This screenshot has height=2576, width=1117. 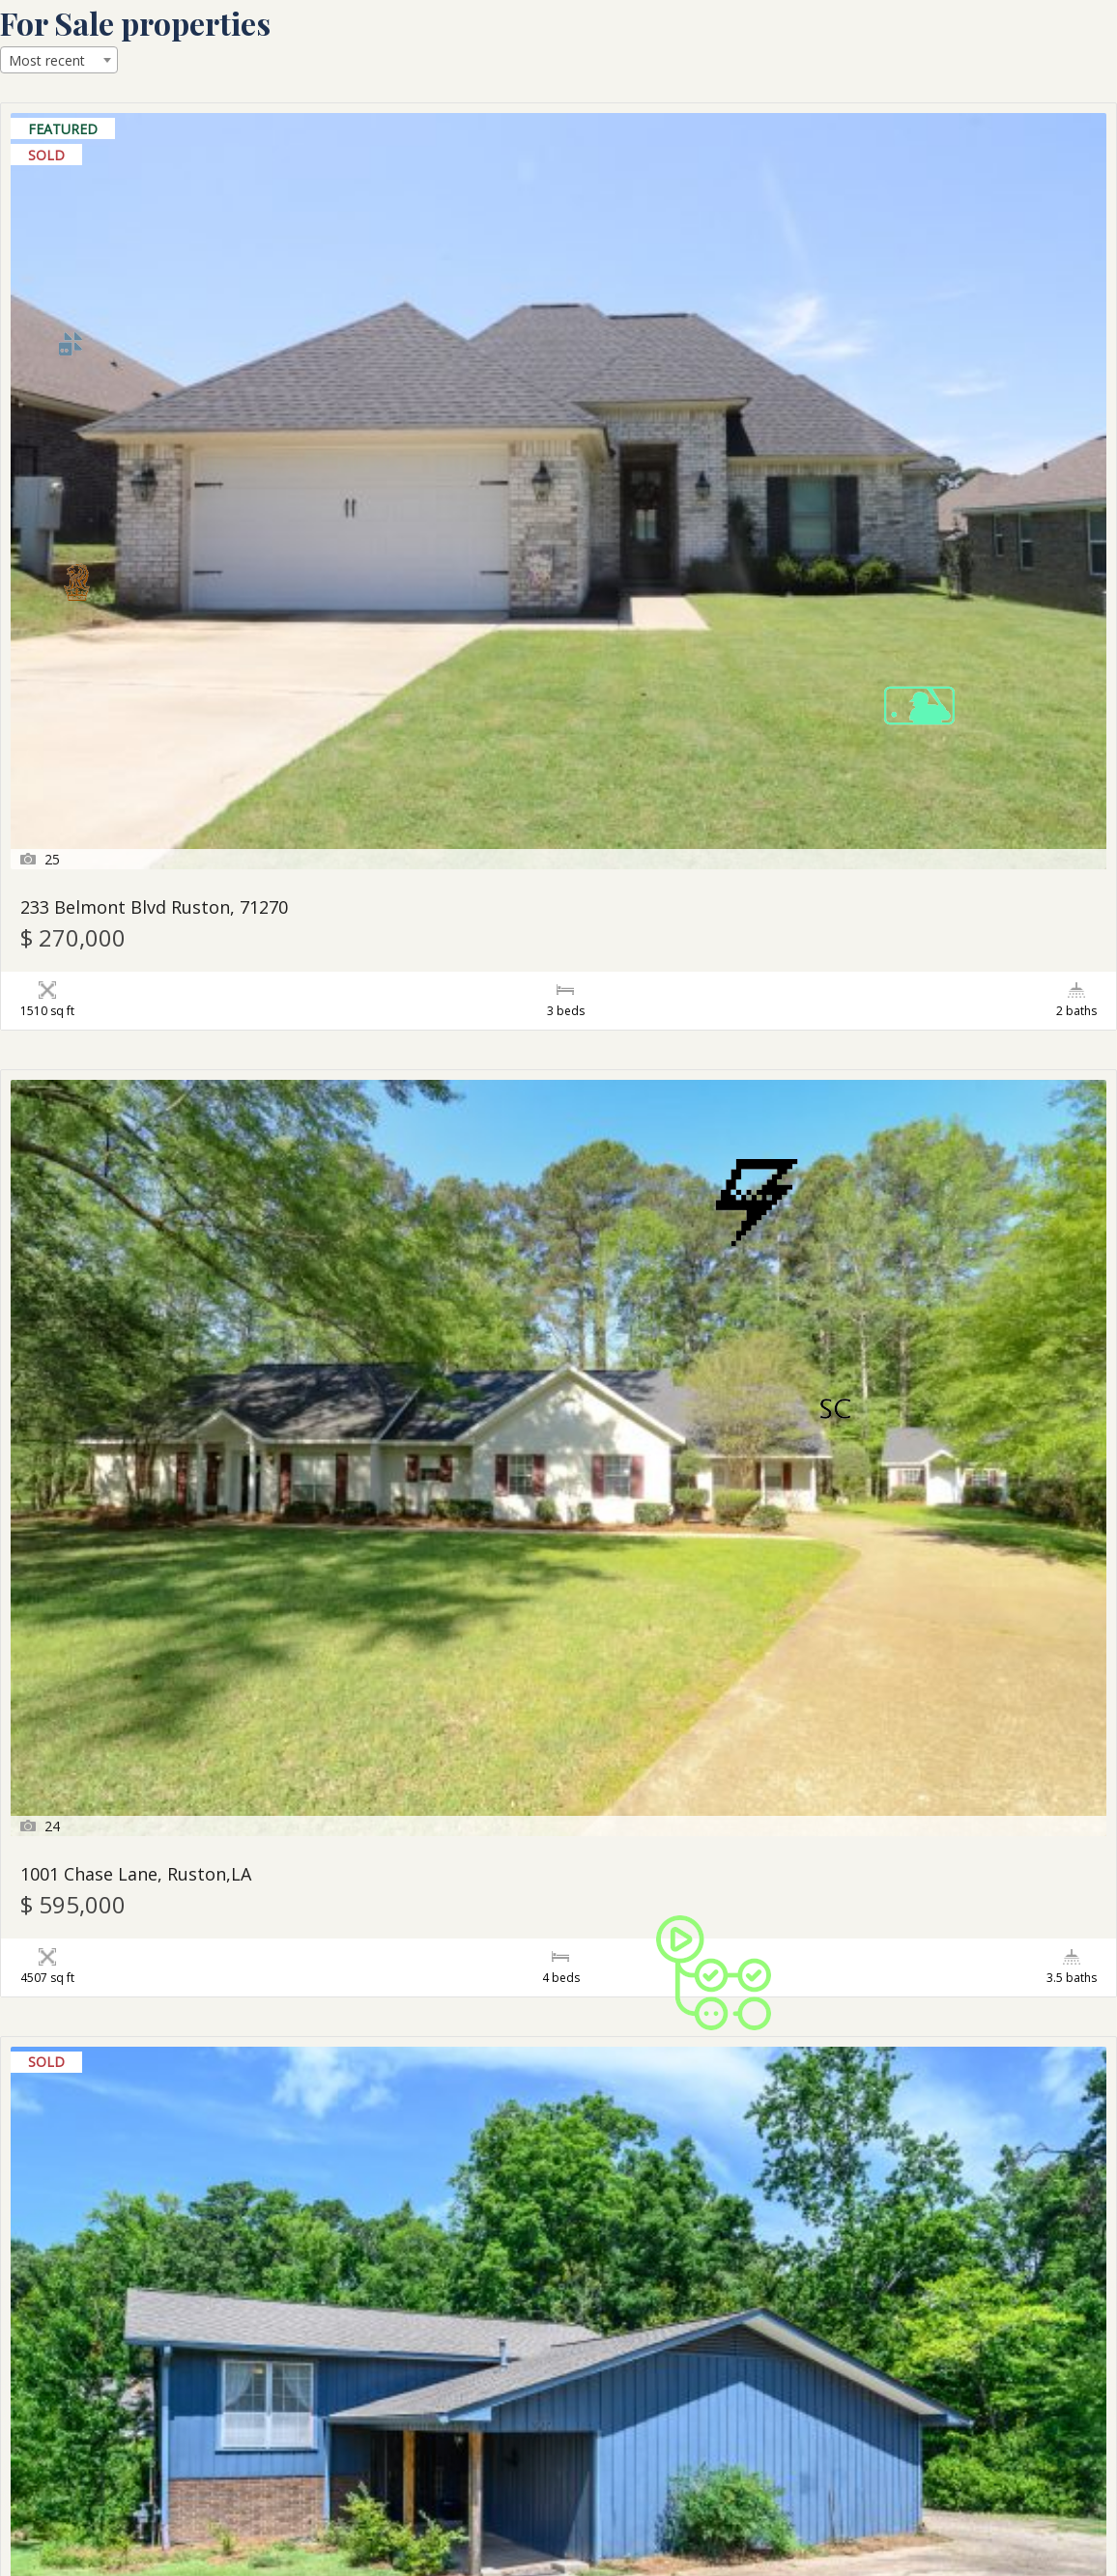 I want to click on link to Scopus academic database, so click(x=835, y=1408).